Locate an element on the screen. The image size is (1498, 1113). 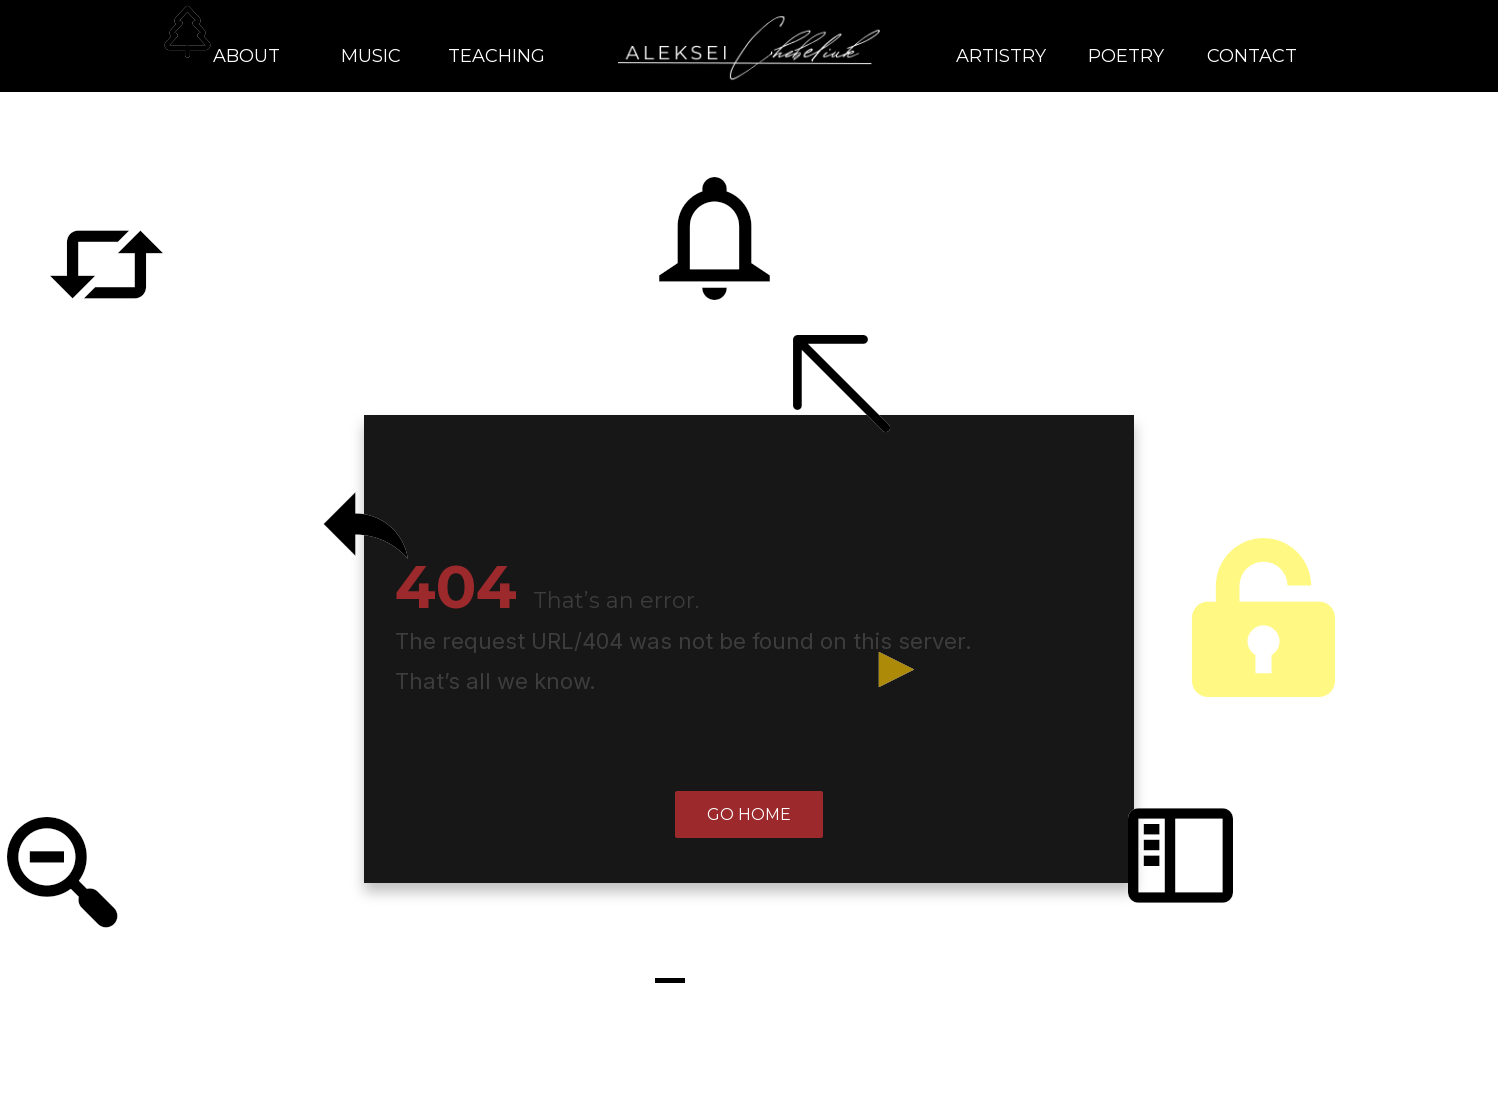
unlock or access secured content is located at coordinates (1263, 617).